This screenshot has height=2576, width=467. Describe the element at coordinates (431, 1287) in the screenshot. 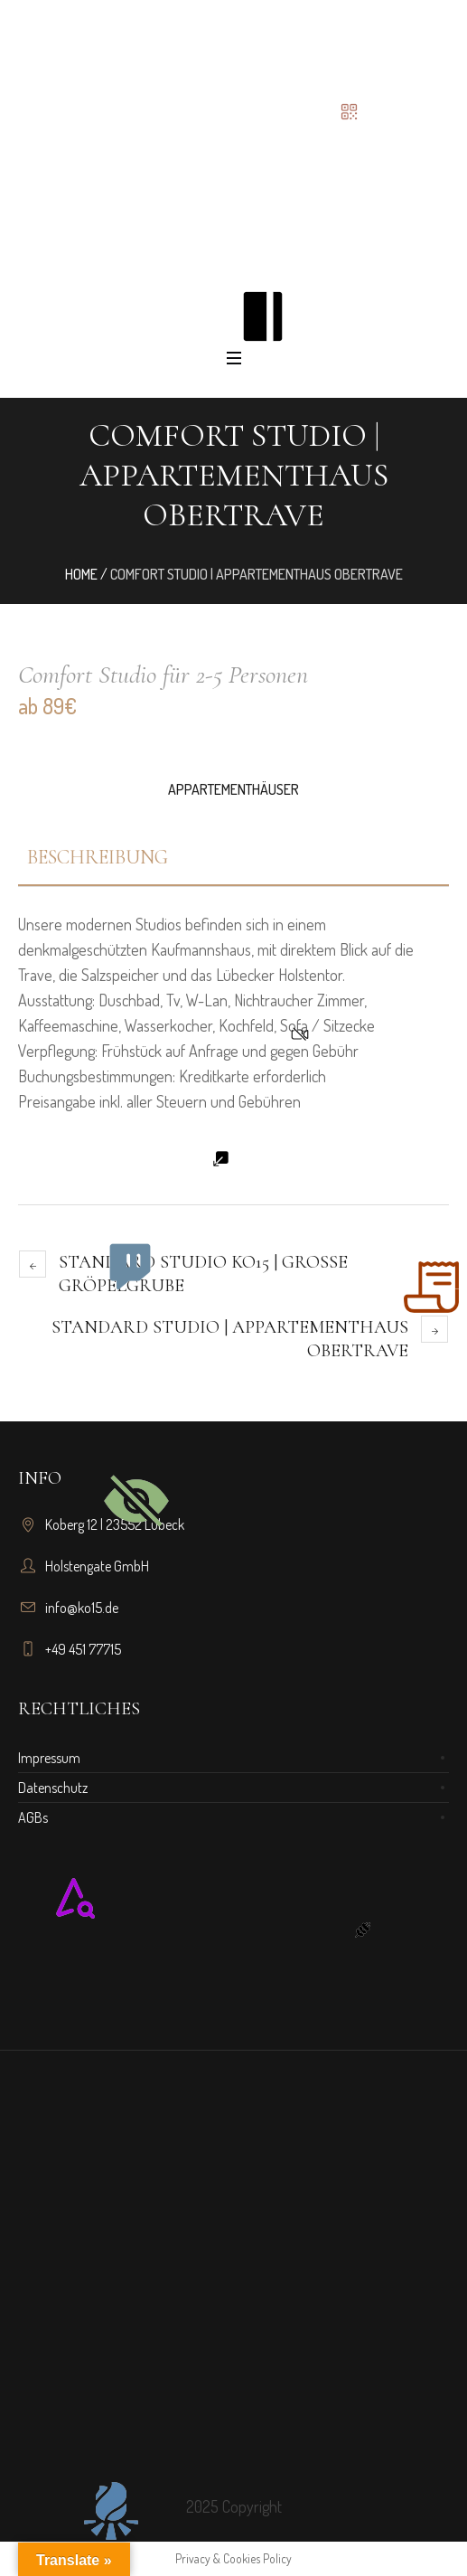

I see `view purchase receipt or transaction history` at that location.